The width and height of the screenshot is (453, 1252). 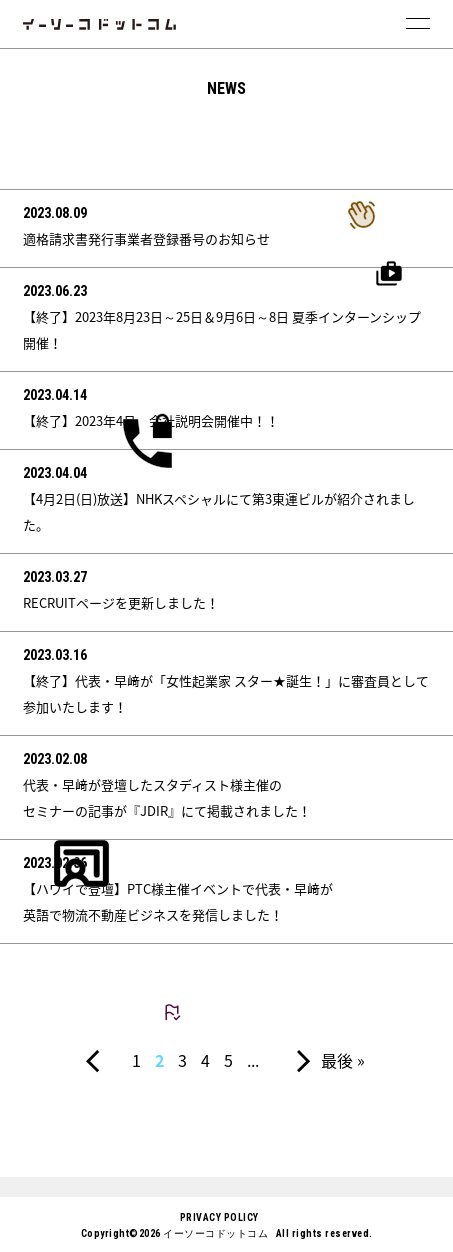 What do you see at coordinates (389, 274) in the screenshot?
I see `view your purchased videos or media` at bounding box center [389, 274].